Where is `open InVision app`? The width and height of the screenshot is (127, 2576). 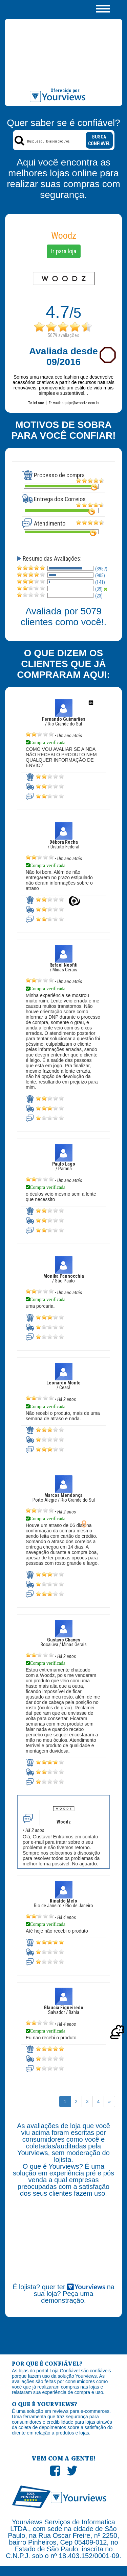
open InVision app is located at coordinates (91, 703).